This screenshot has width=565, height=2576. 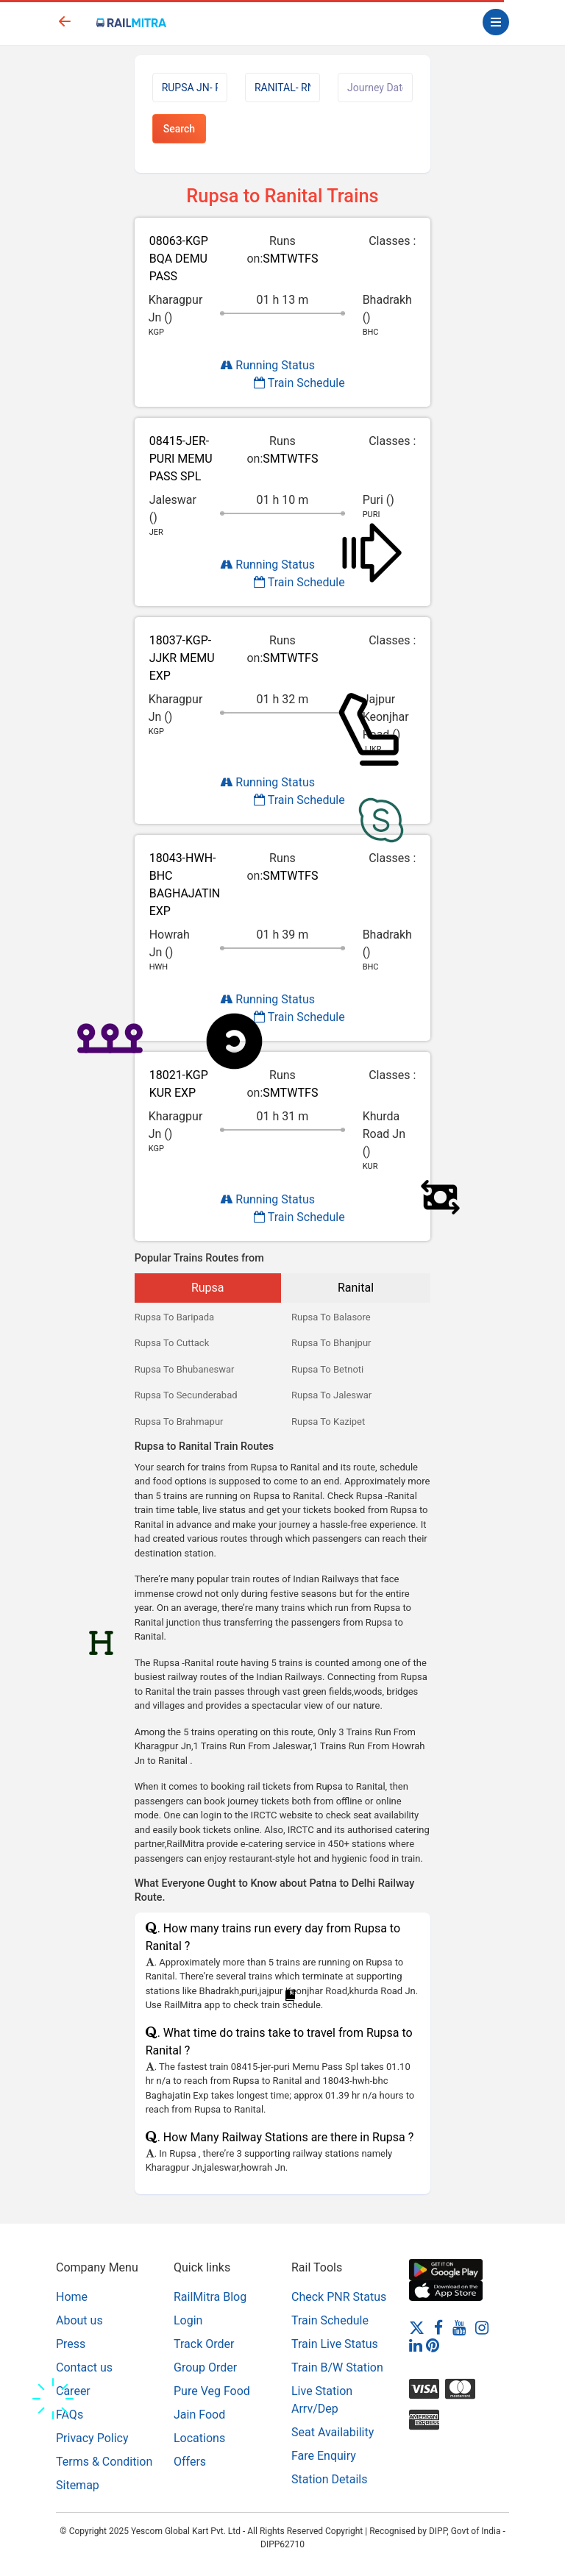 I want to click on open skype app, so click(x=381, y=820).